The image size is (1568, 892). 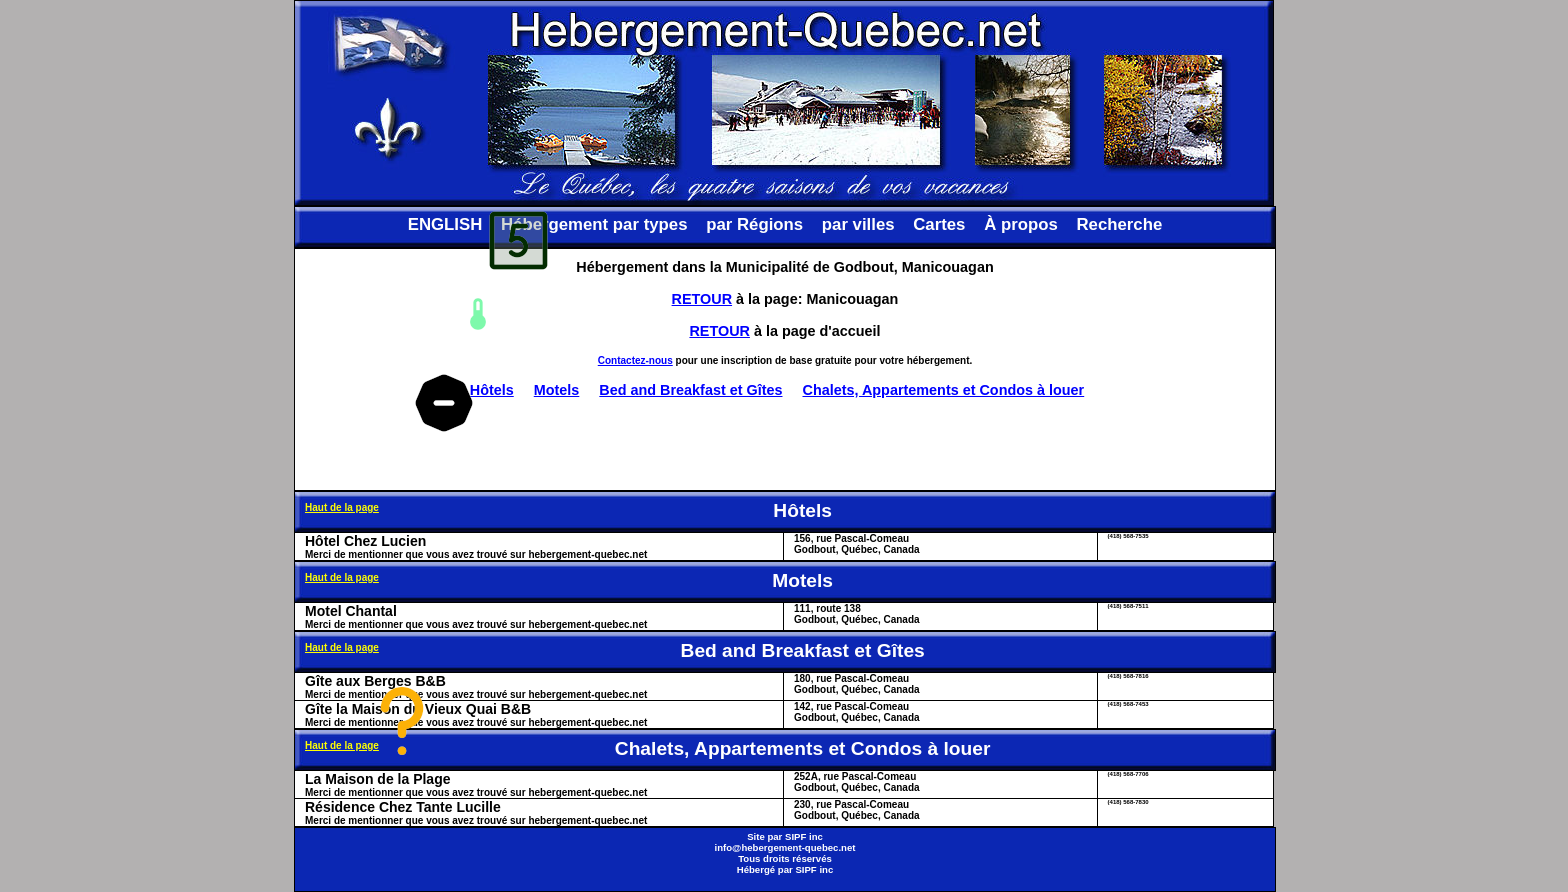 I want to click on remove or delete an item, so click(x=444, y=403).